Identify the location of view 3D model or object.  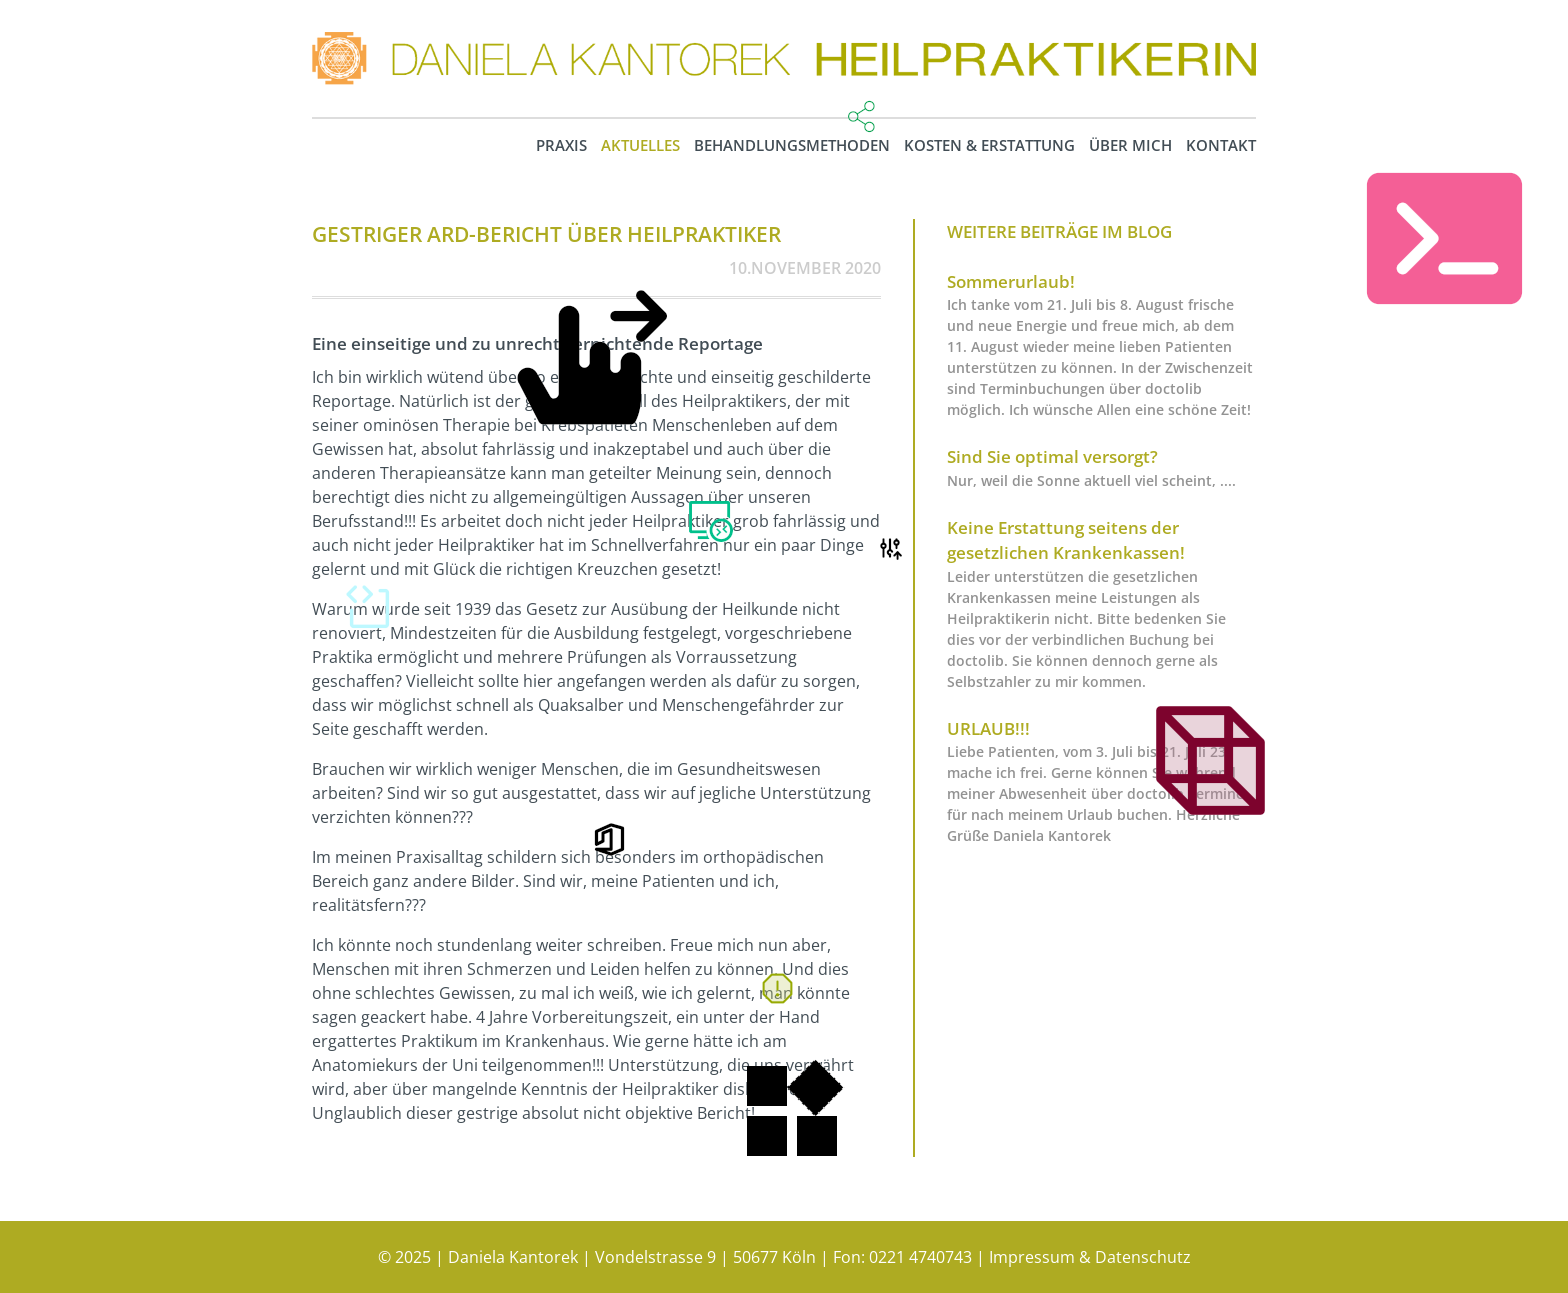
(1210, 760).